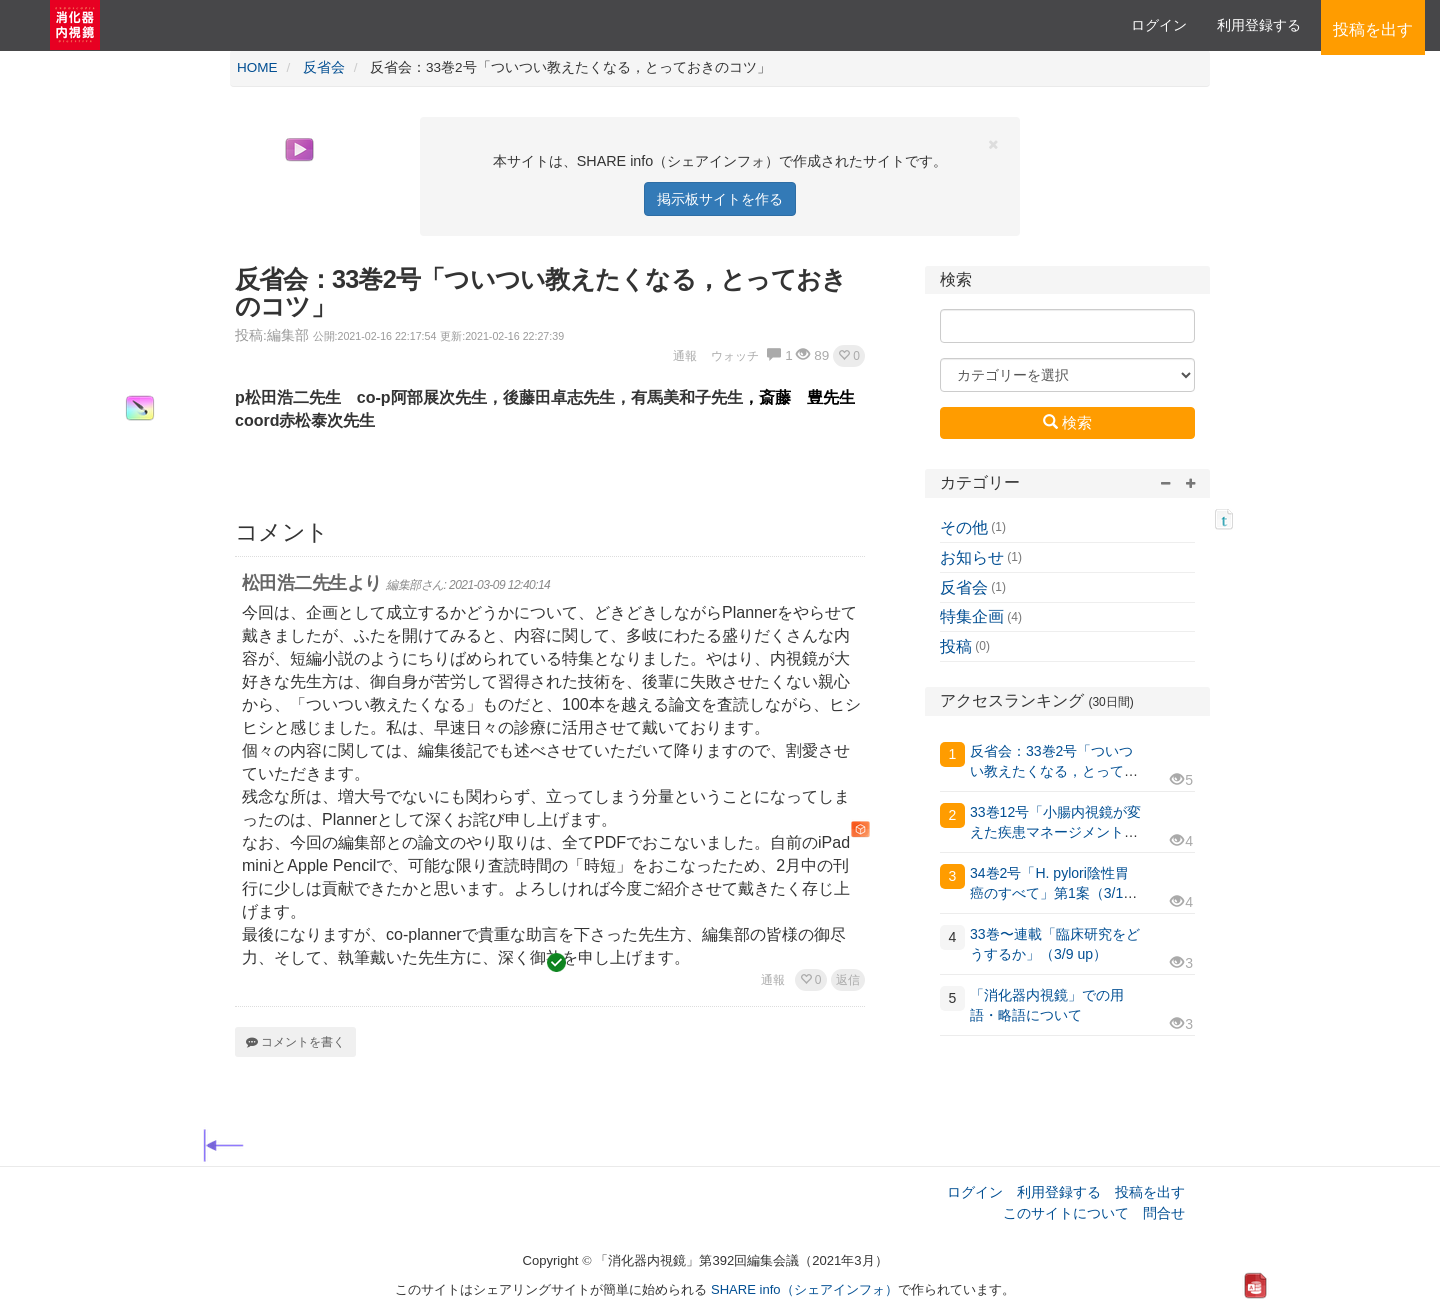 The width and height of the screenshot is (1440, 1309). I want to click on confirm or accept an action, so click(556, 962).